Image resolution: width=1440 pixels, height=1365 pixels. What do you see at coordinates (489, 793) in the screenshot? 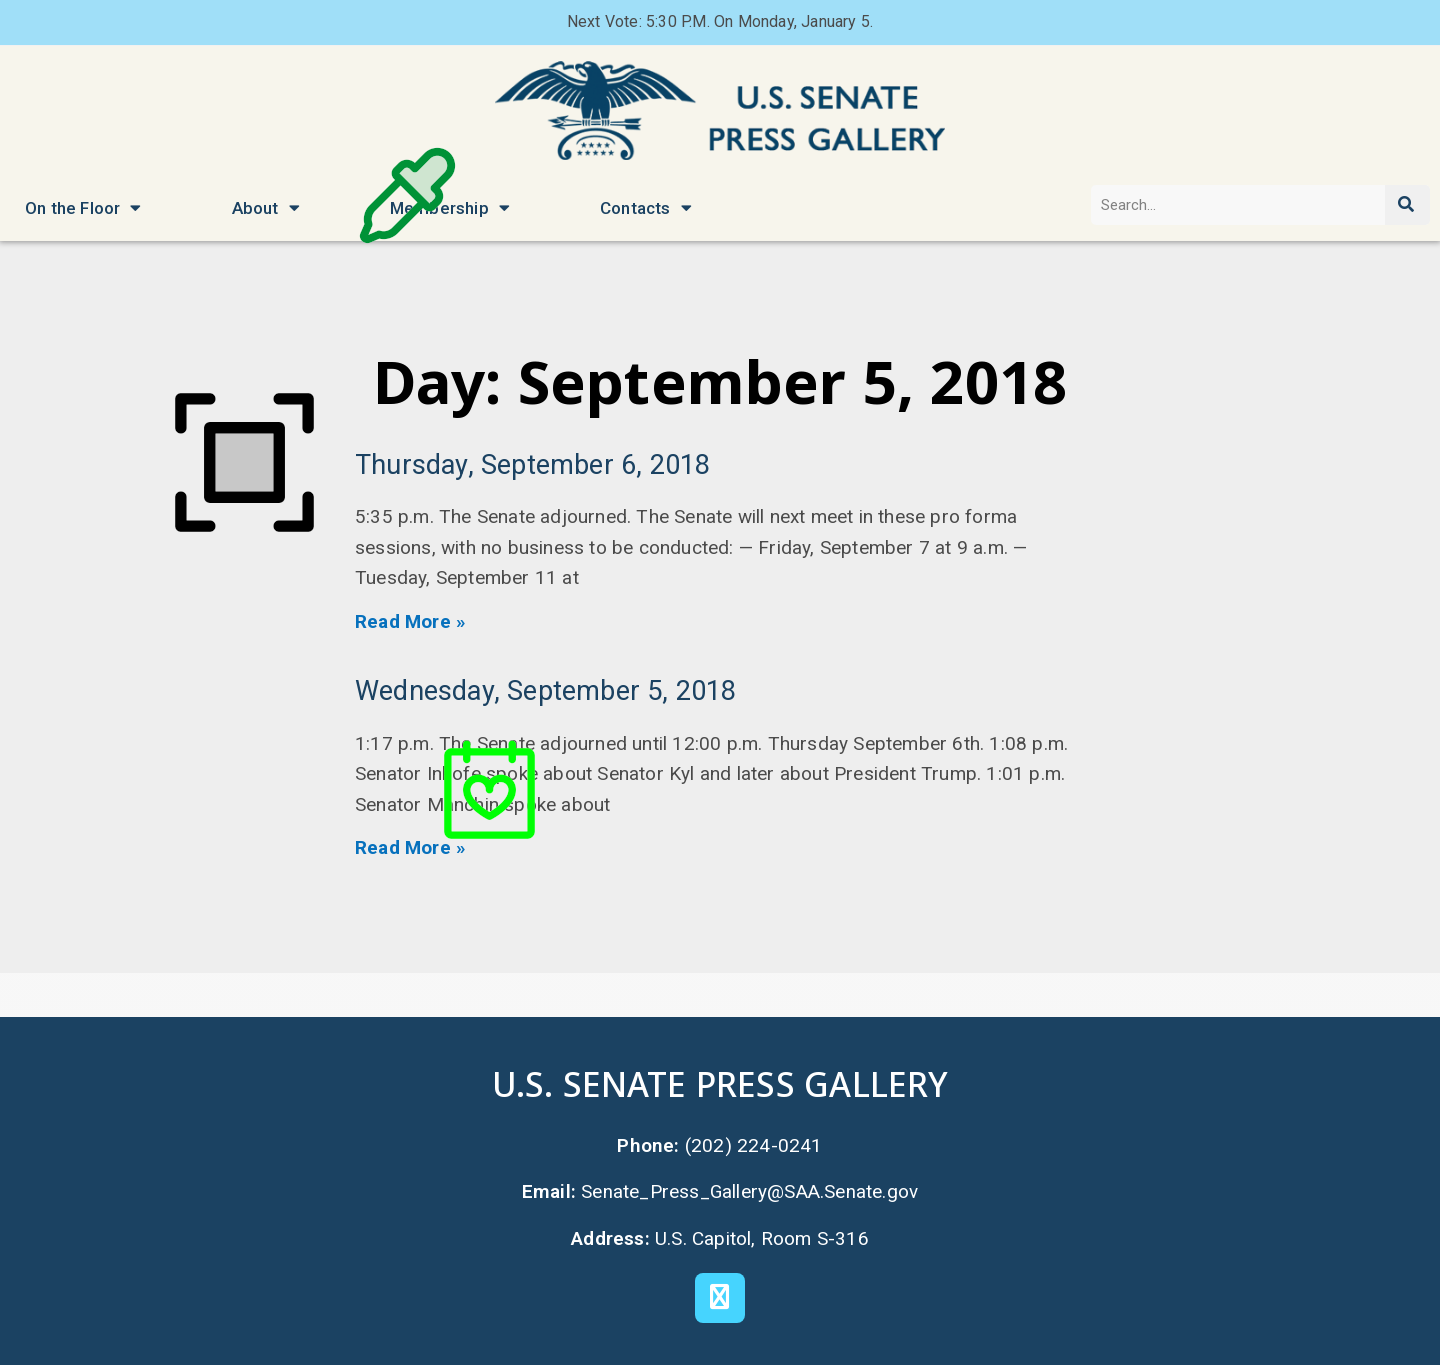
I see `view favorite or loved events` at bounding box center [489, 793].